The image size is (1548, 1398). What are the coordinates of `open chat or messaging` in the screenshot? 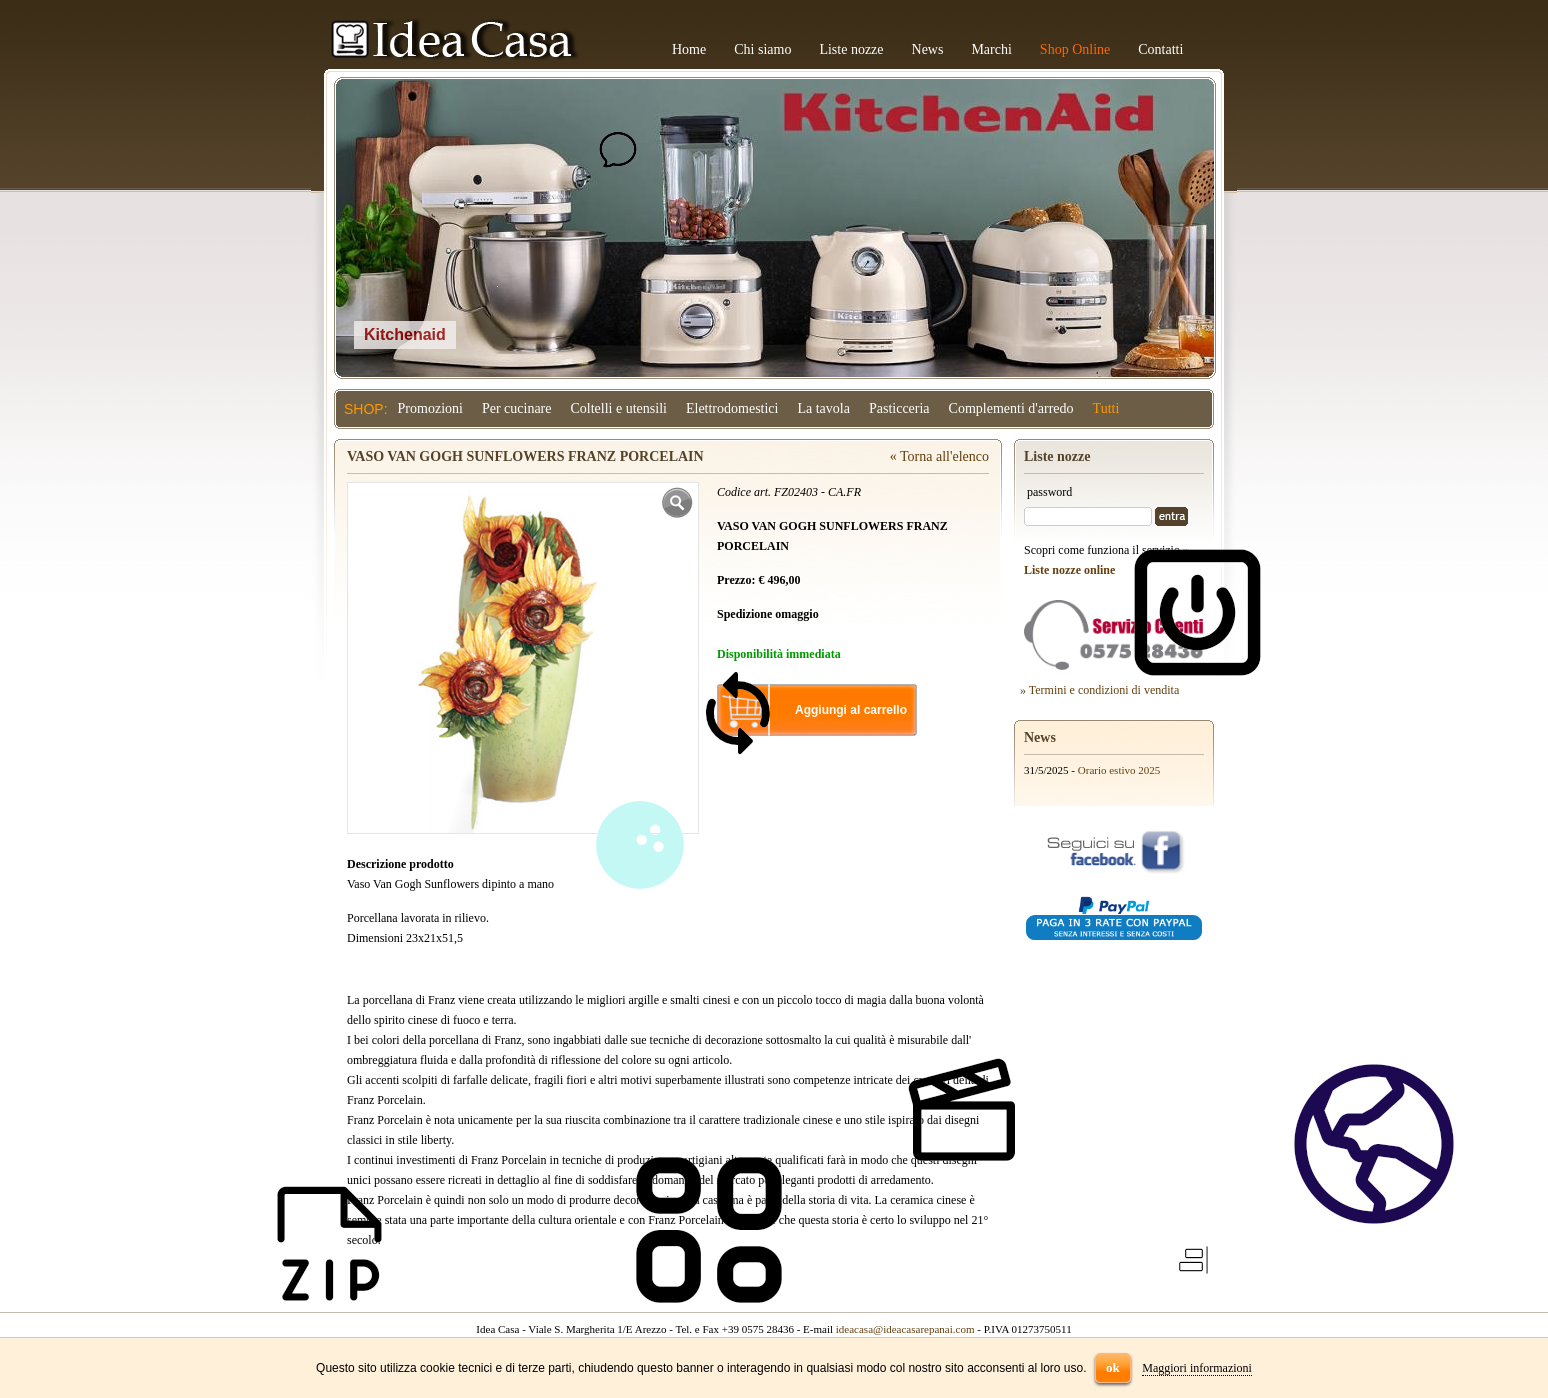 It's located at (618, 149).